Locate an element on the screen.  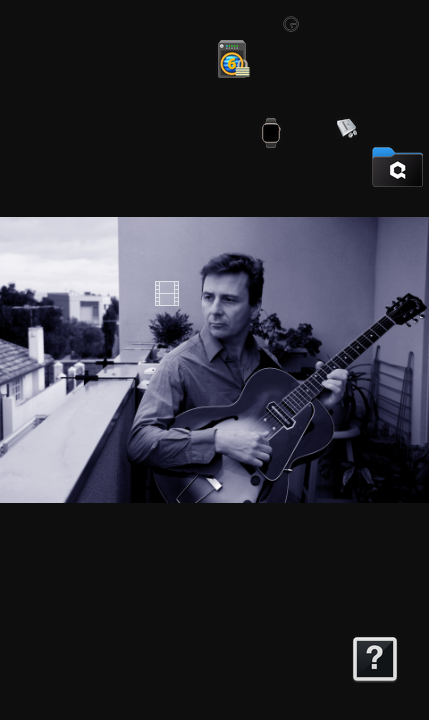
open quixel assets folder is located at coordinates (397, 168).